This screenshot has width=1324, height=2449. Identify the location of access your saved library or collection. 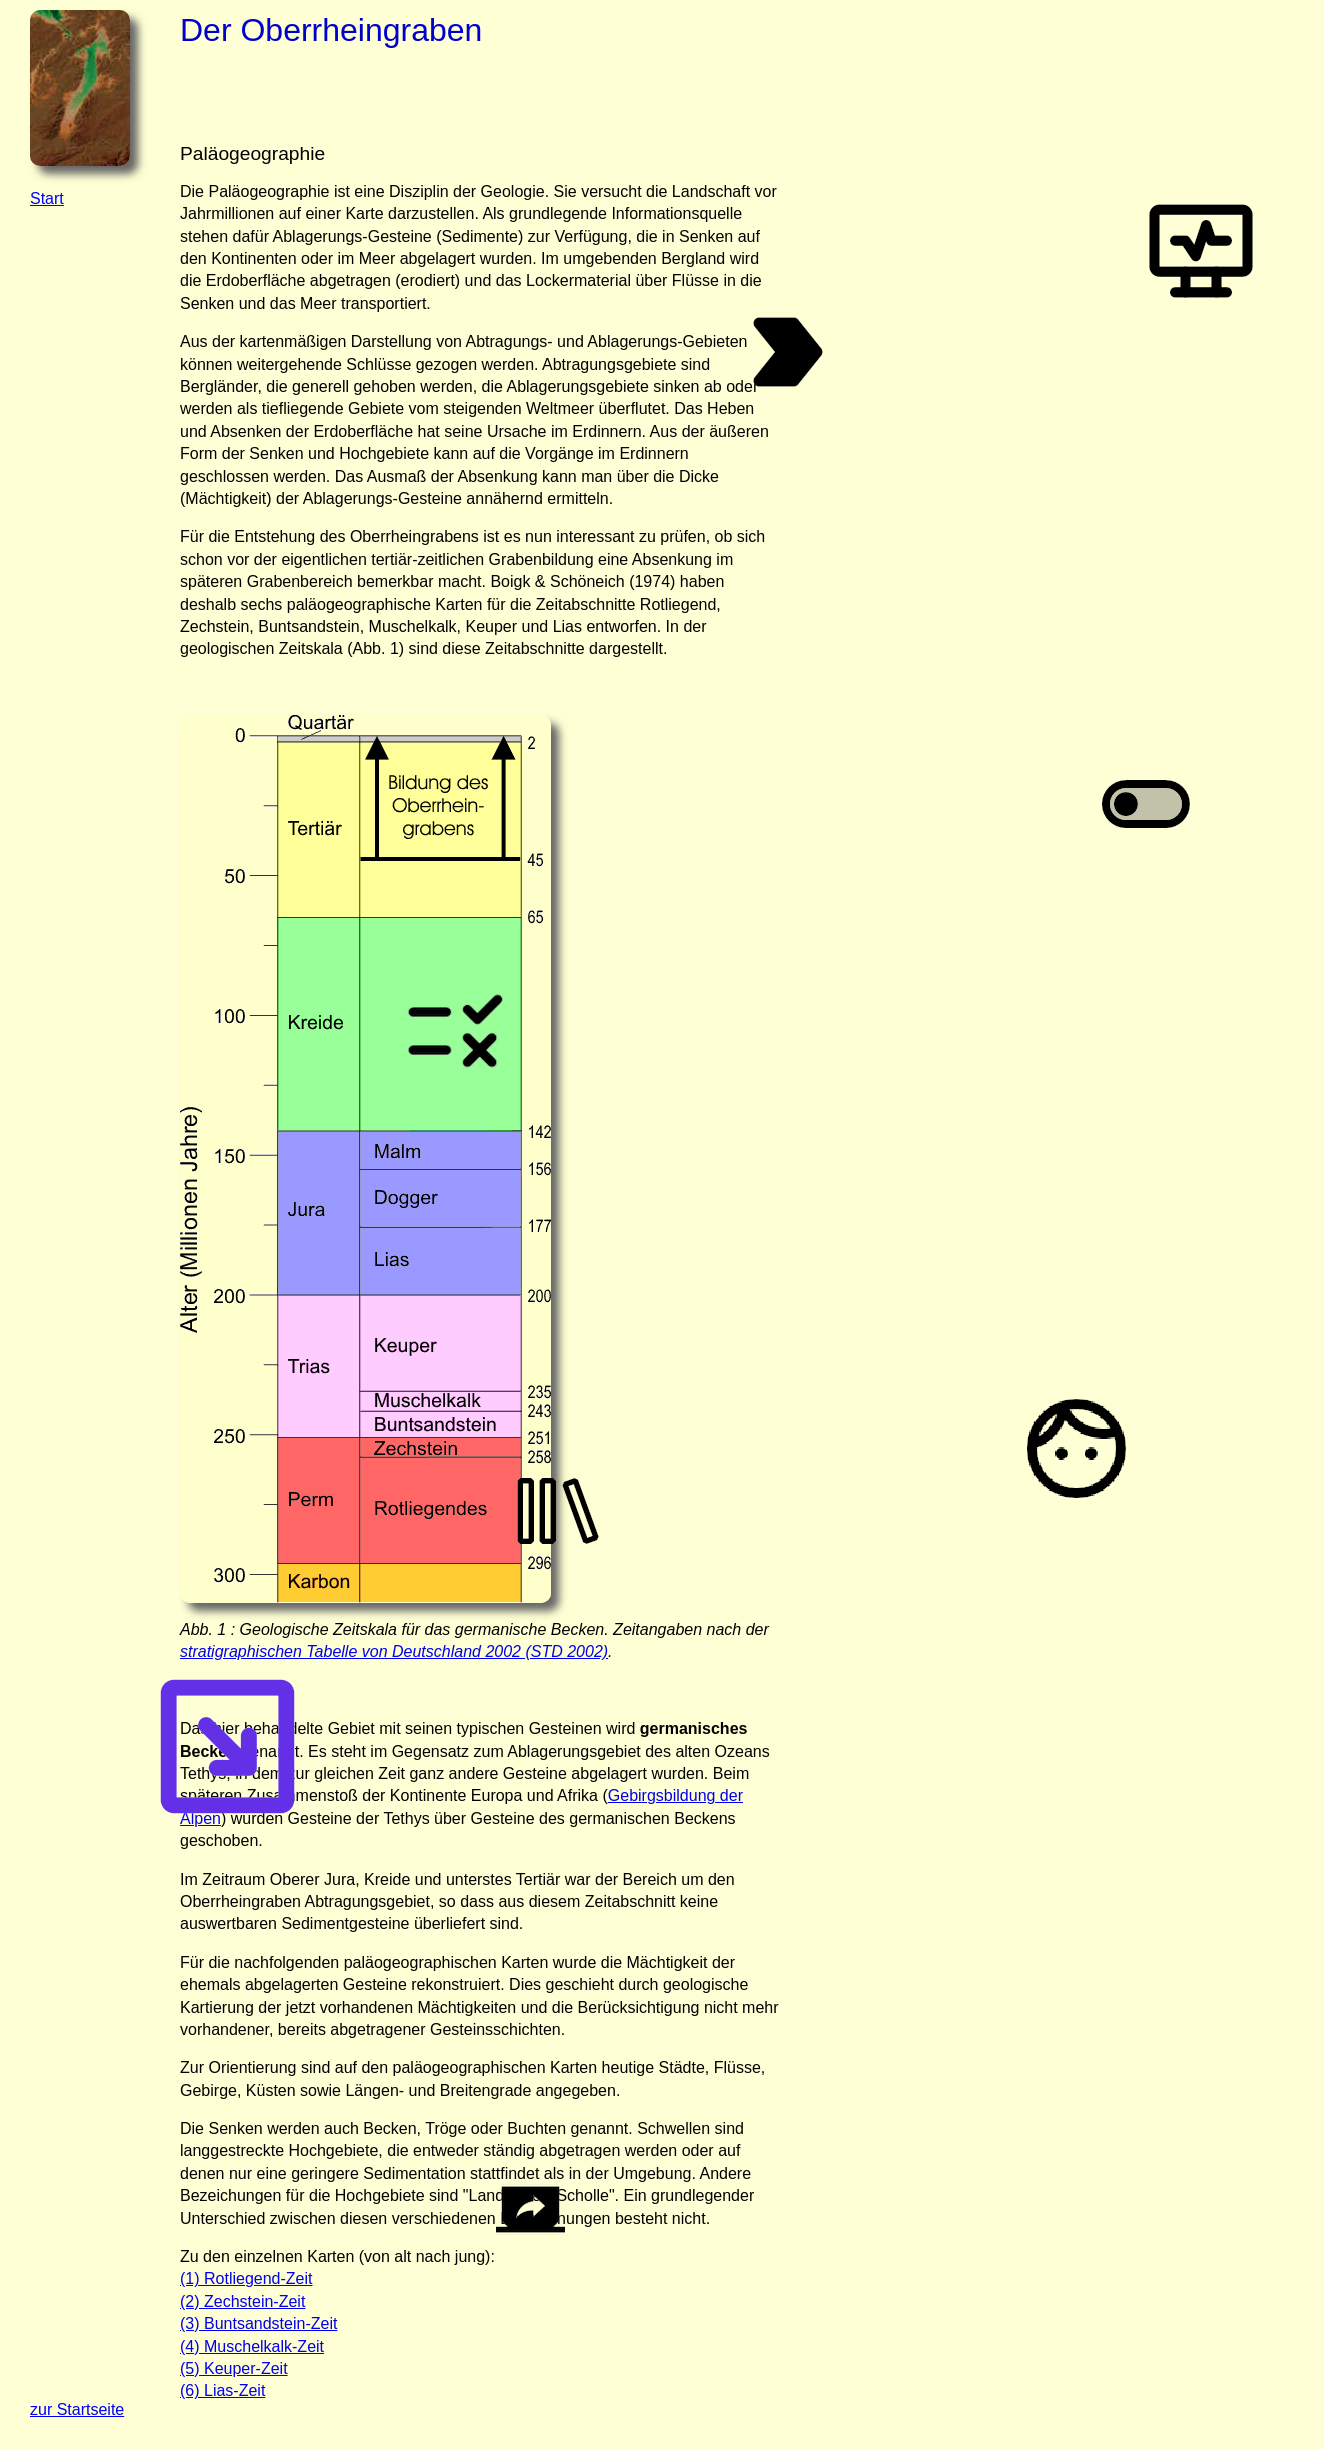
(556, 1511).